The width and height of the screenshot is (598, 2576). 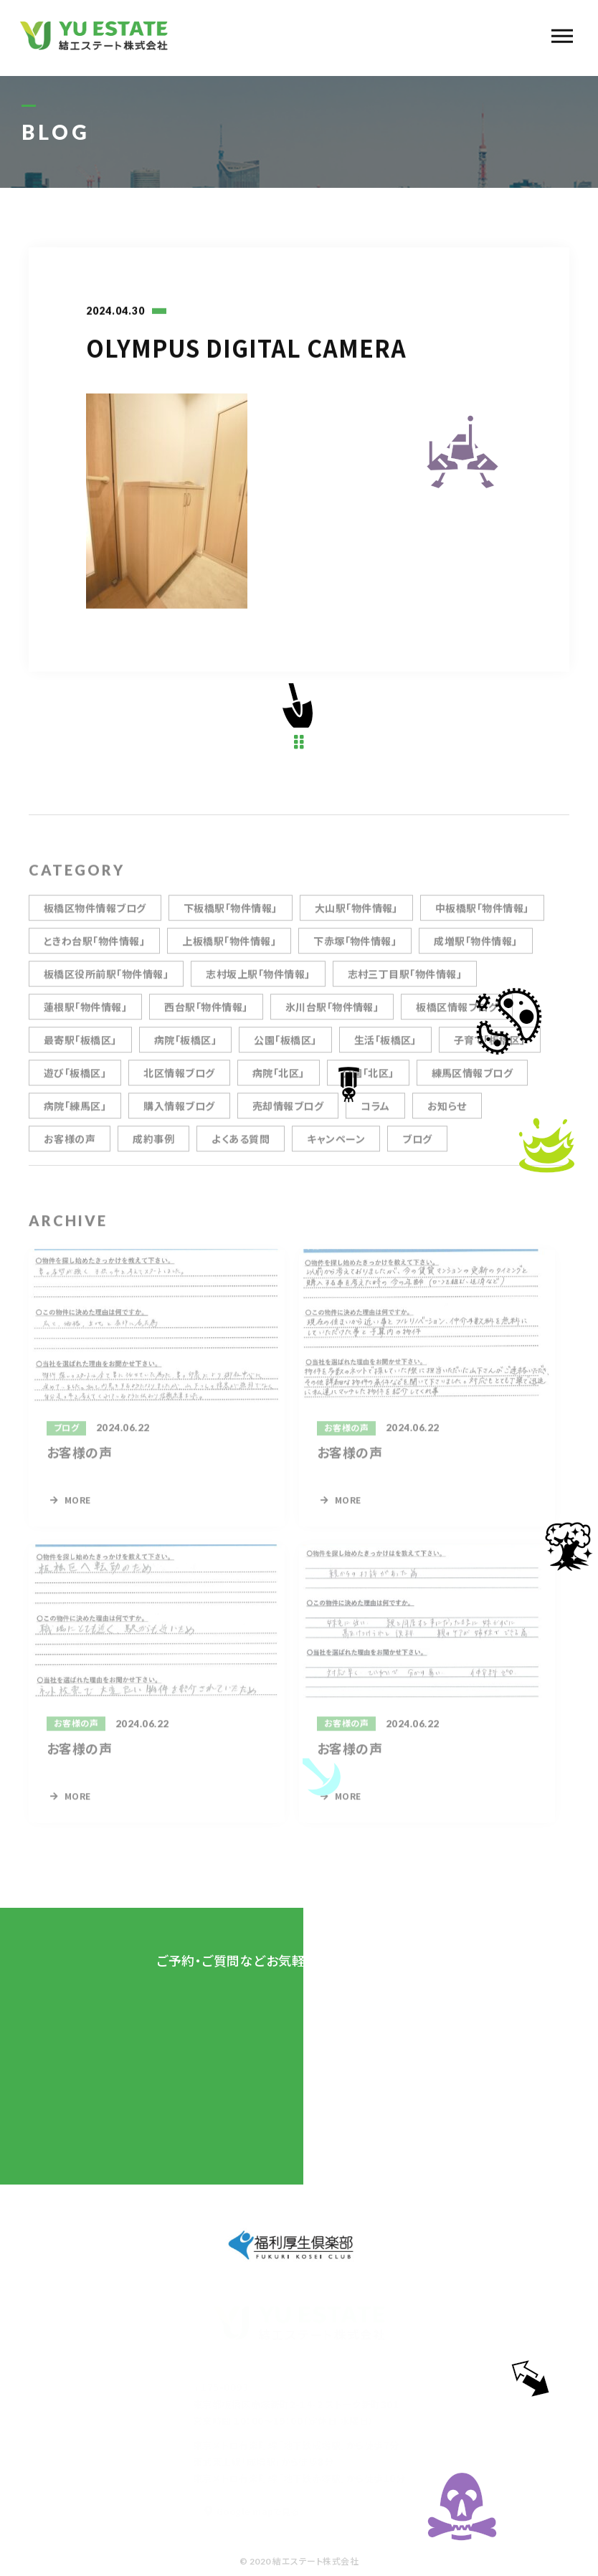 What do you see at coordinates (530, 2378) in the screenshot?
I see `switch between two states or modes` at bounding box center [530, 2378].